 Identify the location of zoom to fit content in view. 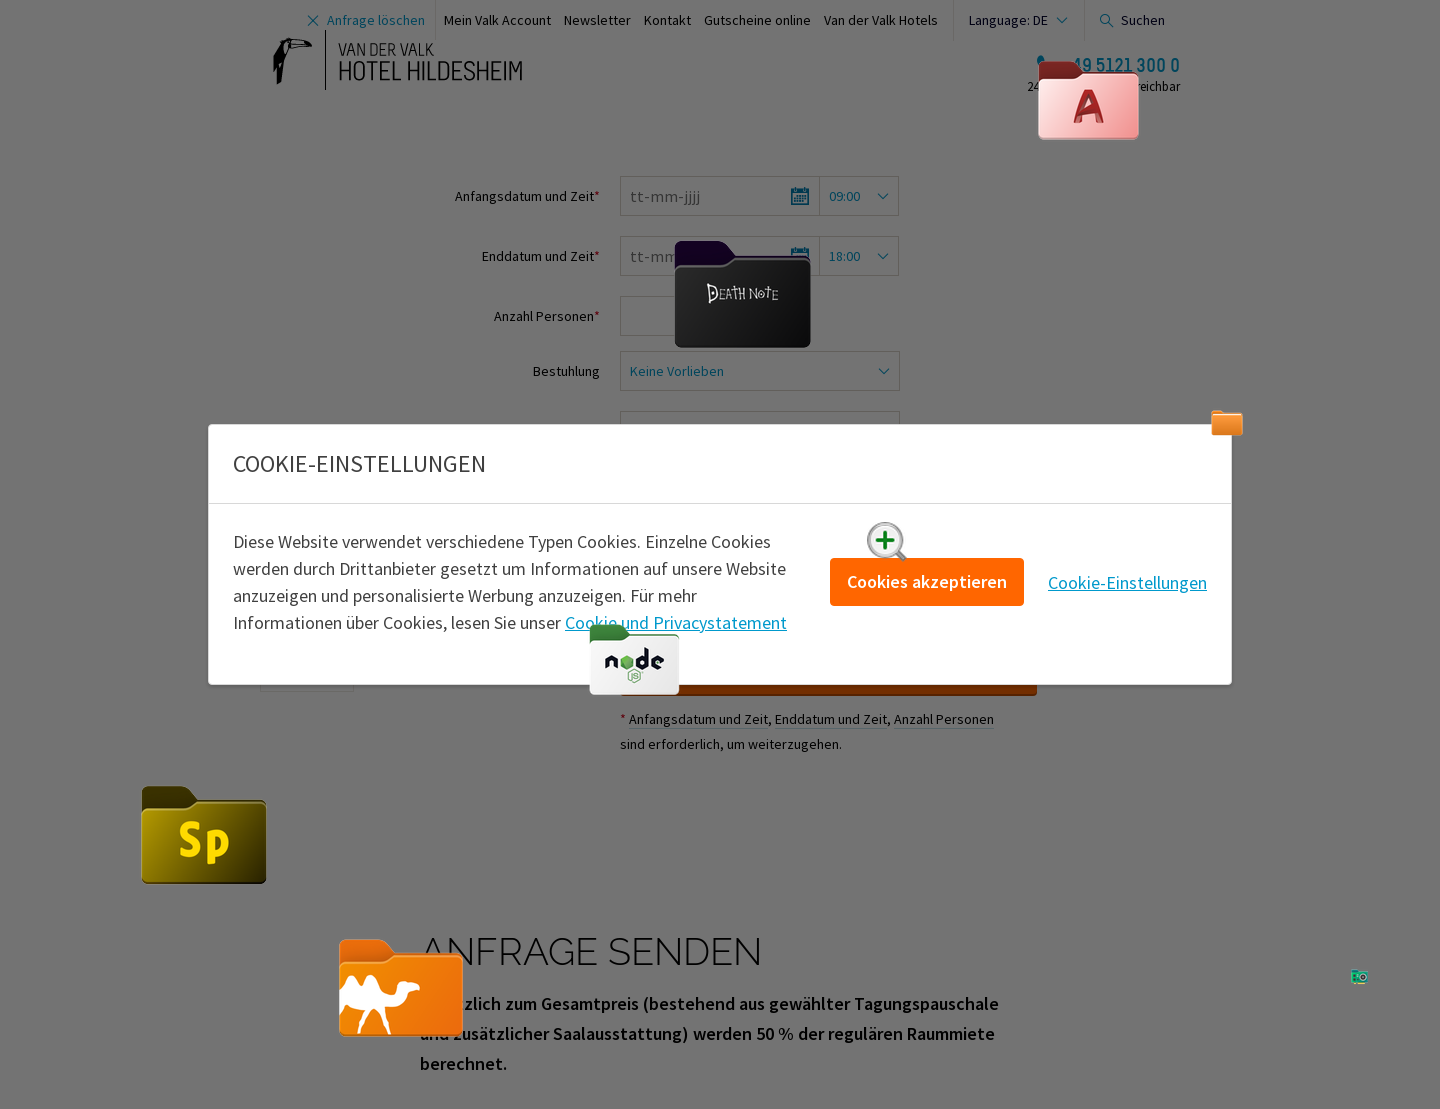
(887, 542).